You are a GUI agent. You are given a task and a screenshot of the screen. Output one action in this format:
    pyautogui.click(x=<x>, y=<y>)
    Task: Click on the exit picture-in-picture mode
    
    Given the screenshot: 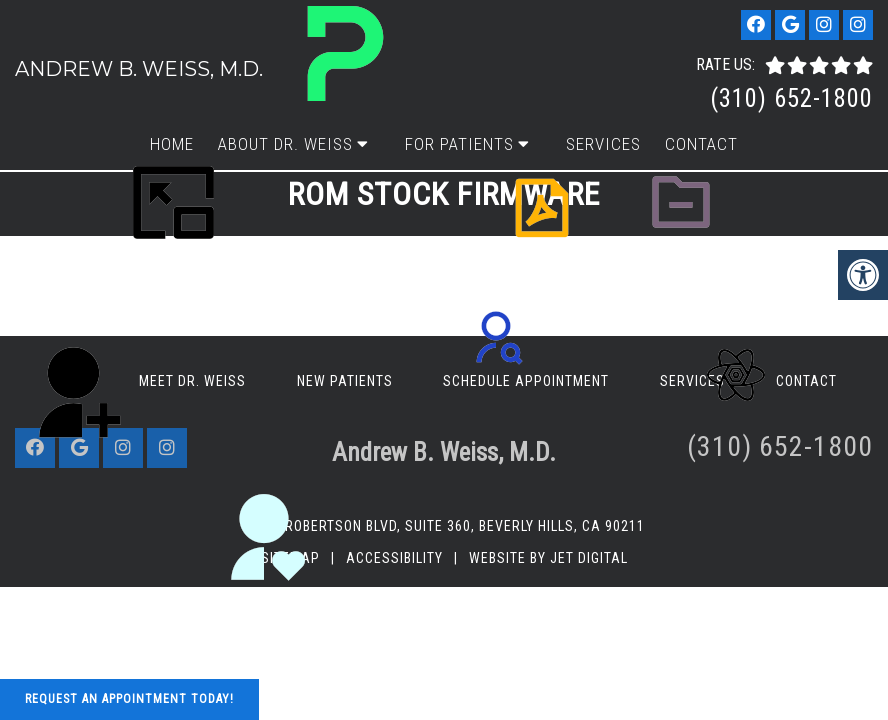 What is the action you would take?
    pyautogui.click(x=173, y=202)
    